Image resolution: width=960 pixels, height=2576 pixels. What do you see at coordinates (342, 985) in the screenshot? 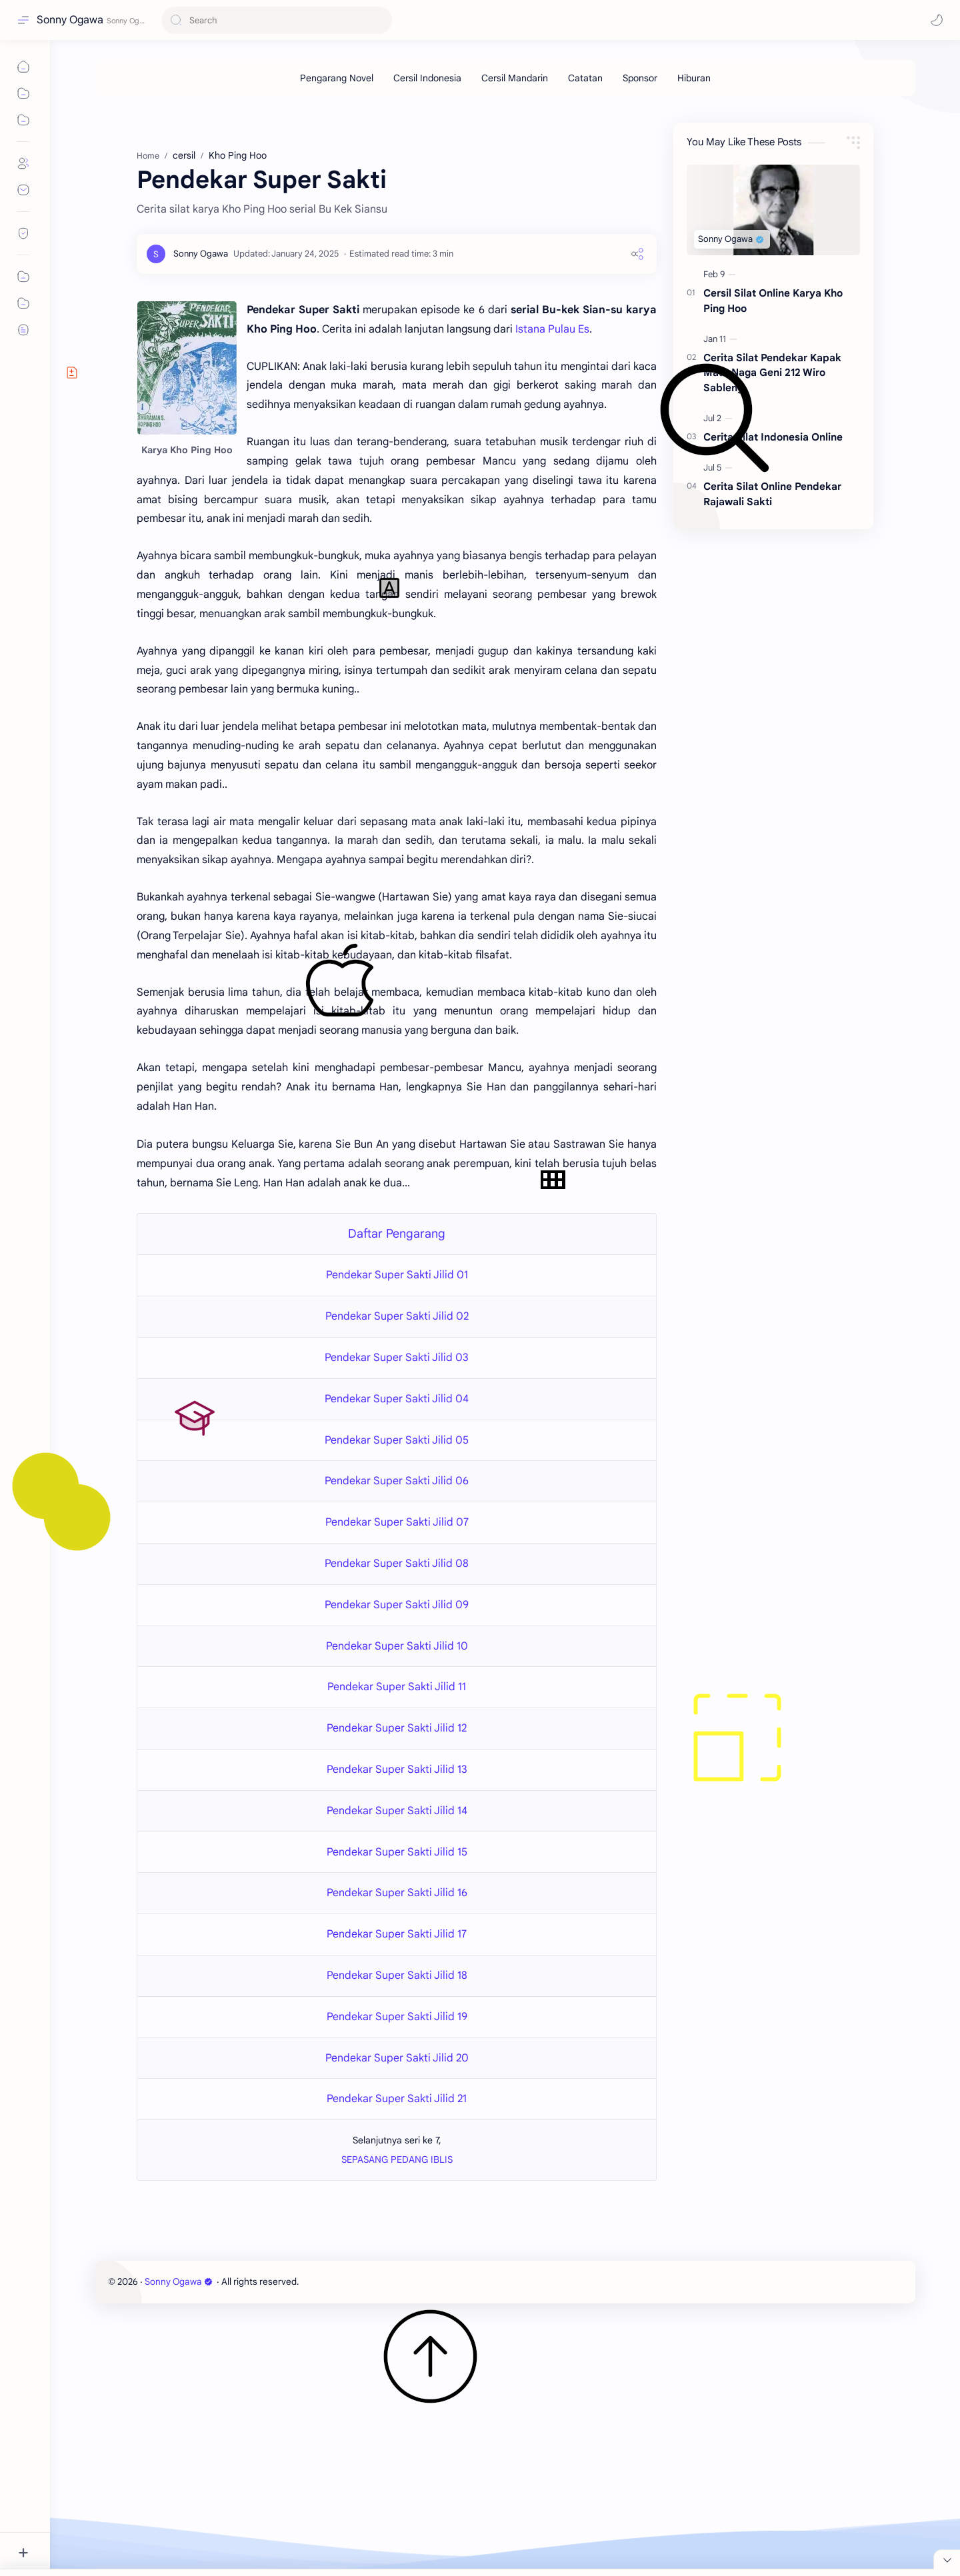
I see `apple company logo or branding` at bounding box center [342, 985].